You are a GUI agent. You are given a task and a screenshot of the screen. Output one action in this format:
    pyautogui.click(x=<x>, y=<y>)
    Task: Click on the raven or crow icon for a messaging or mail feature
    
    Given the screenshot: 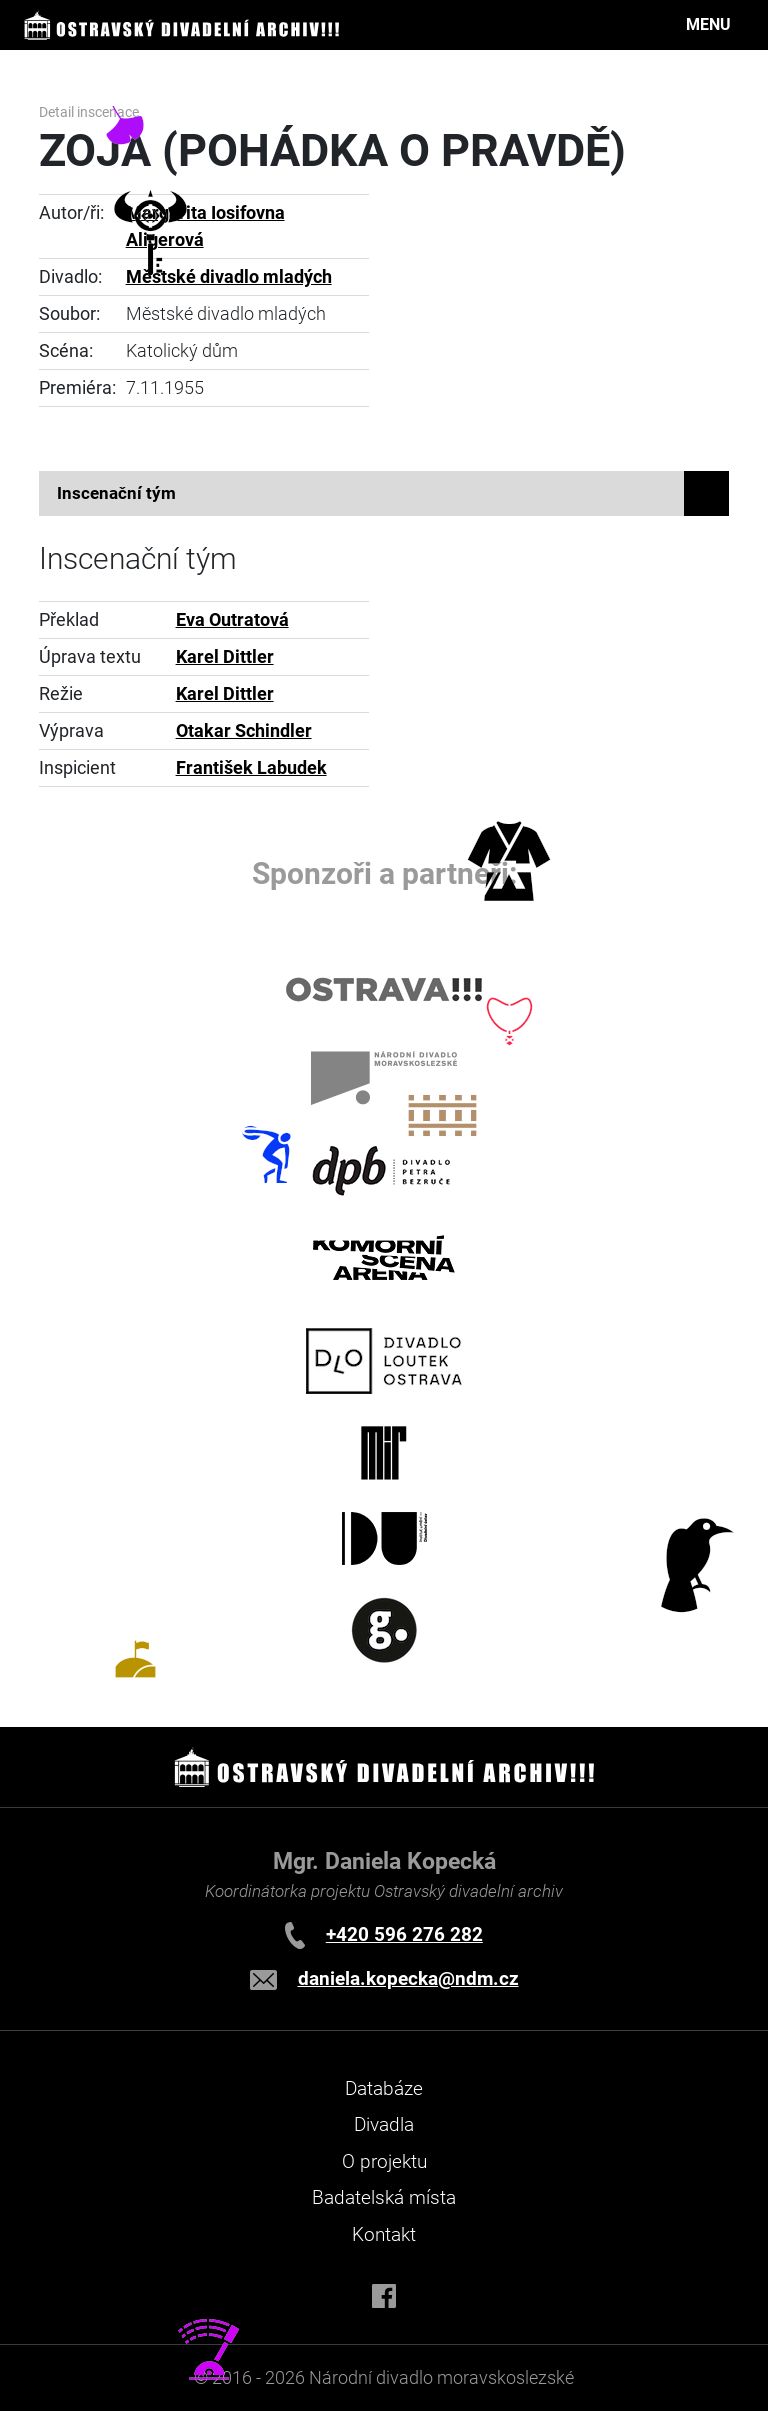 What is the action you would take?
    pyautogui.click(x=687, y=1565)
    